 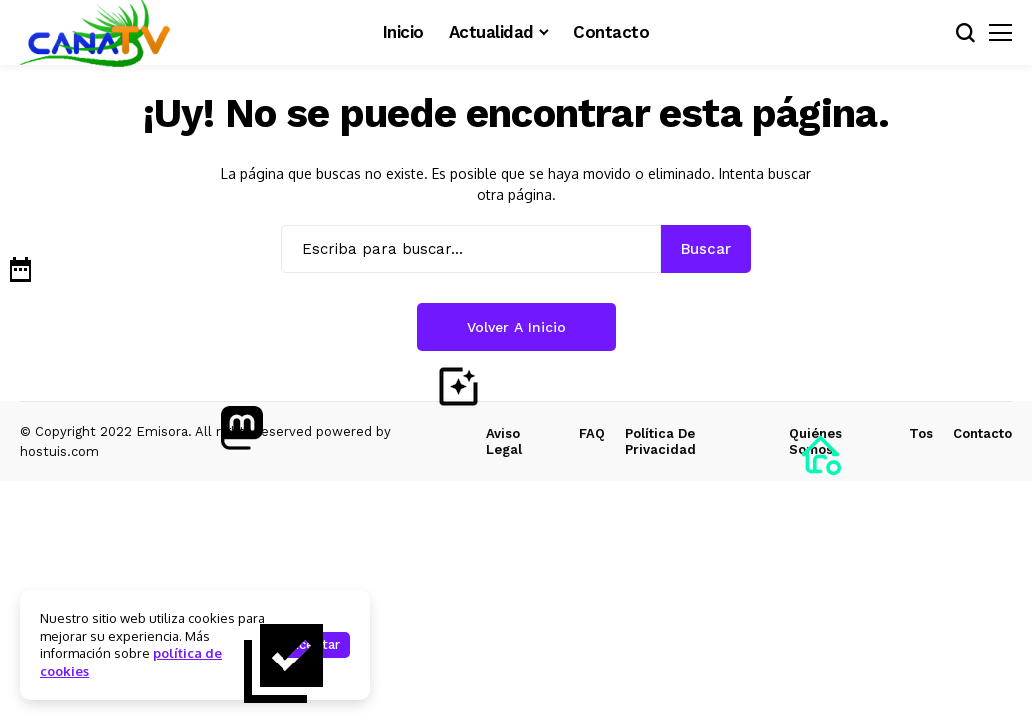 What do you see at coordinates (458, 386) in the screenshot?
I see `apply a filter or effect to a photo` at bounding box center [458, 386].